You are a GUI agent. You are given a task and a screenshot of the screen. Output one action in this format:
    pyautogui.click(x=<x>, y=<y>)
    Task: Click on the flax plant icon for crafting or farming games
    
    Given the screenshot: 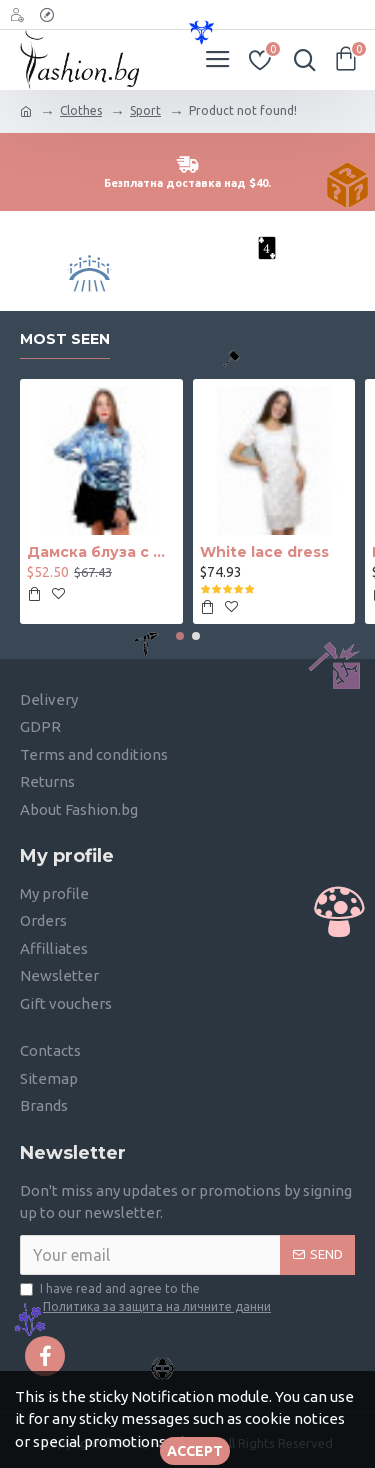 What is the action you would take?
    pyautogui.click(x=30, y=1319)
    